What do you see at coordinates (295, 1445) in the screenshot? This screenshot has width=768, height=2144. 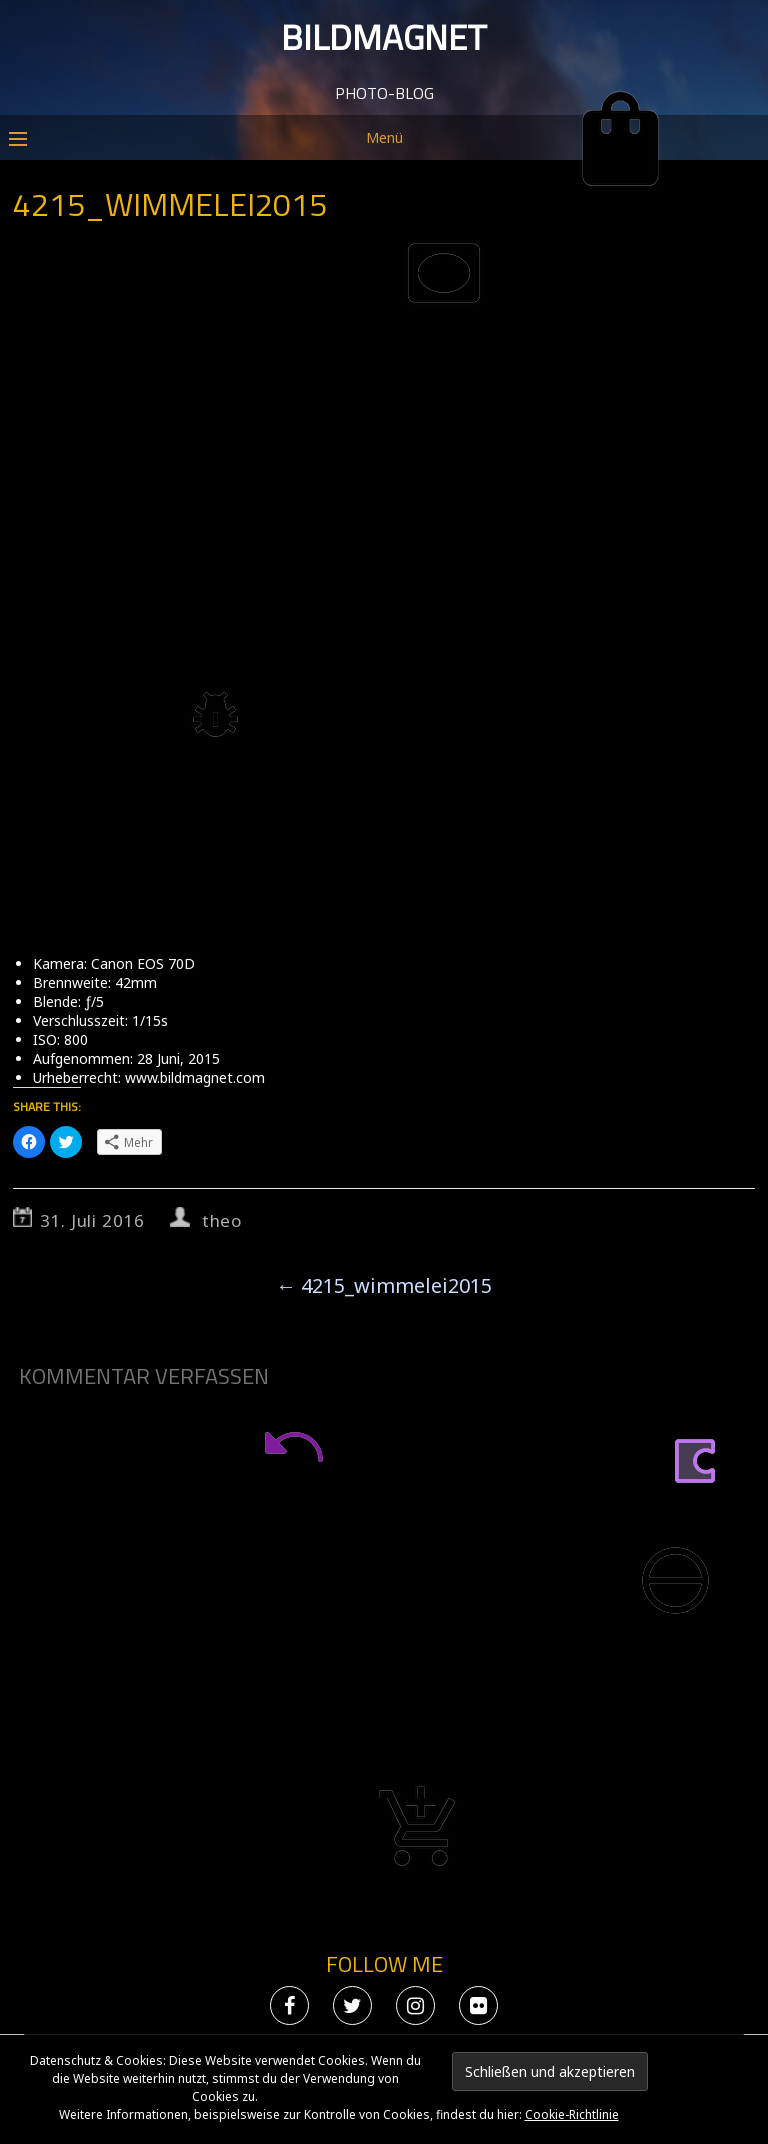 I see `undo last action` at bounding box center [295, 1445].